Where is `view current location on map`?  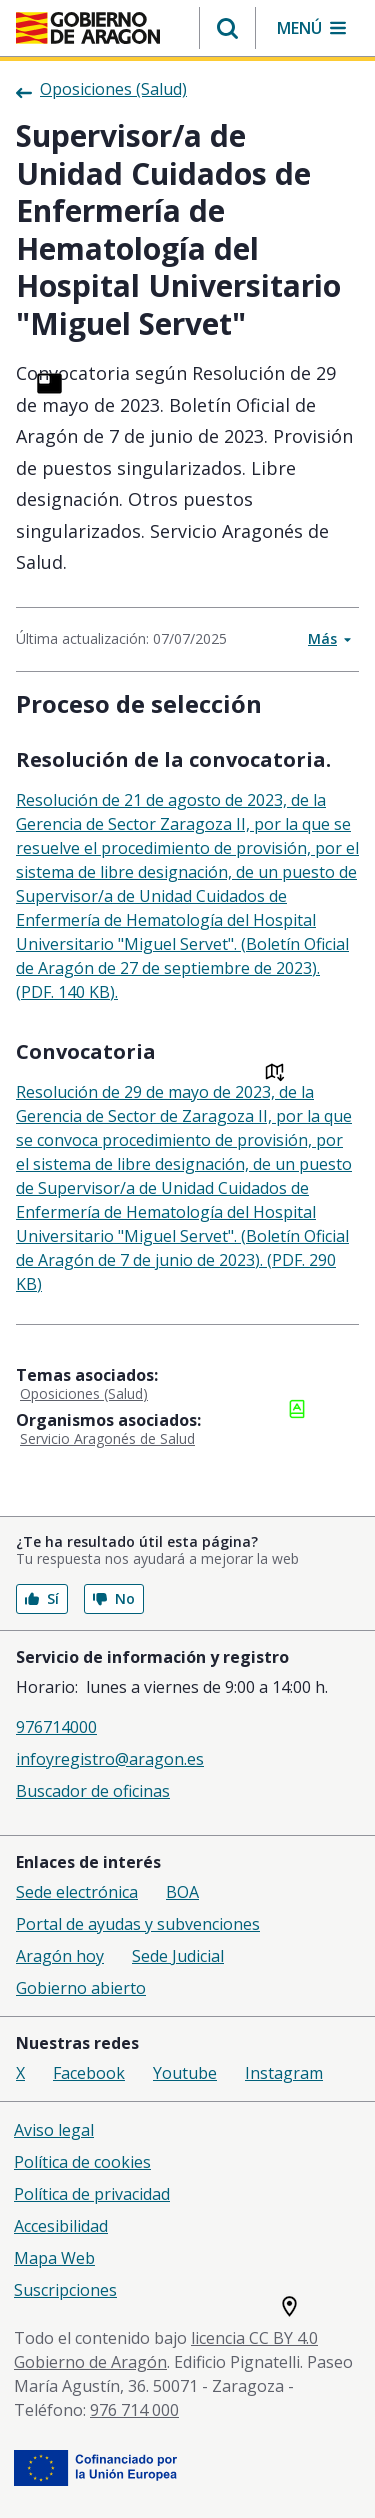
view current location on map is located at coordinates (289, 2306).